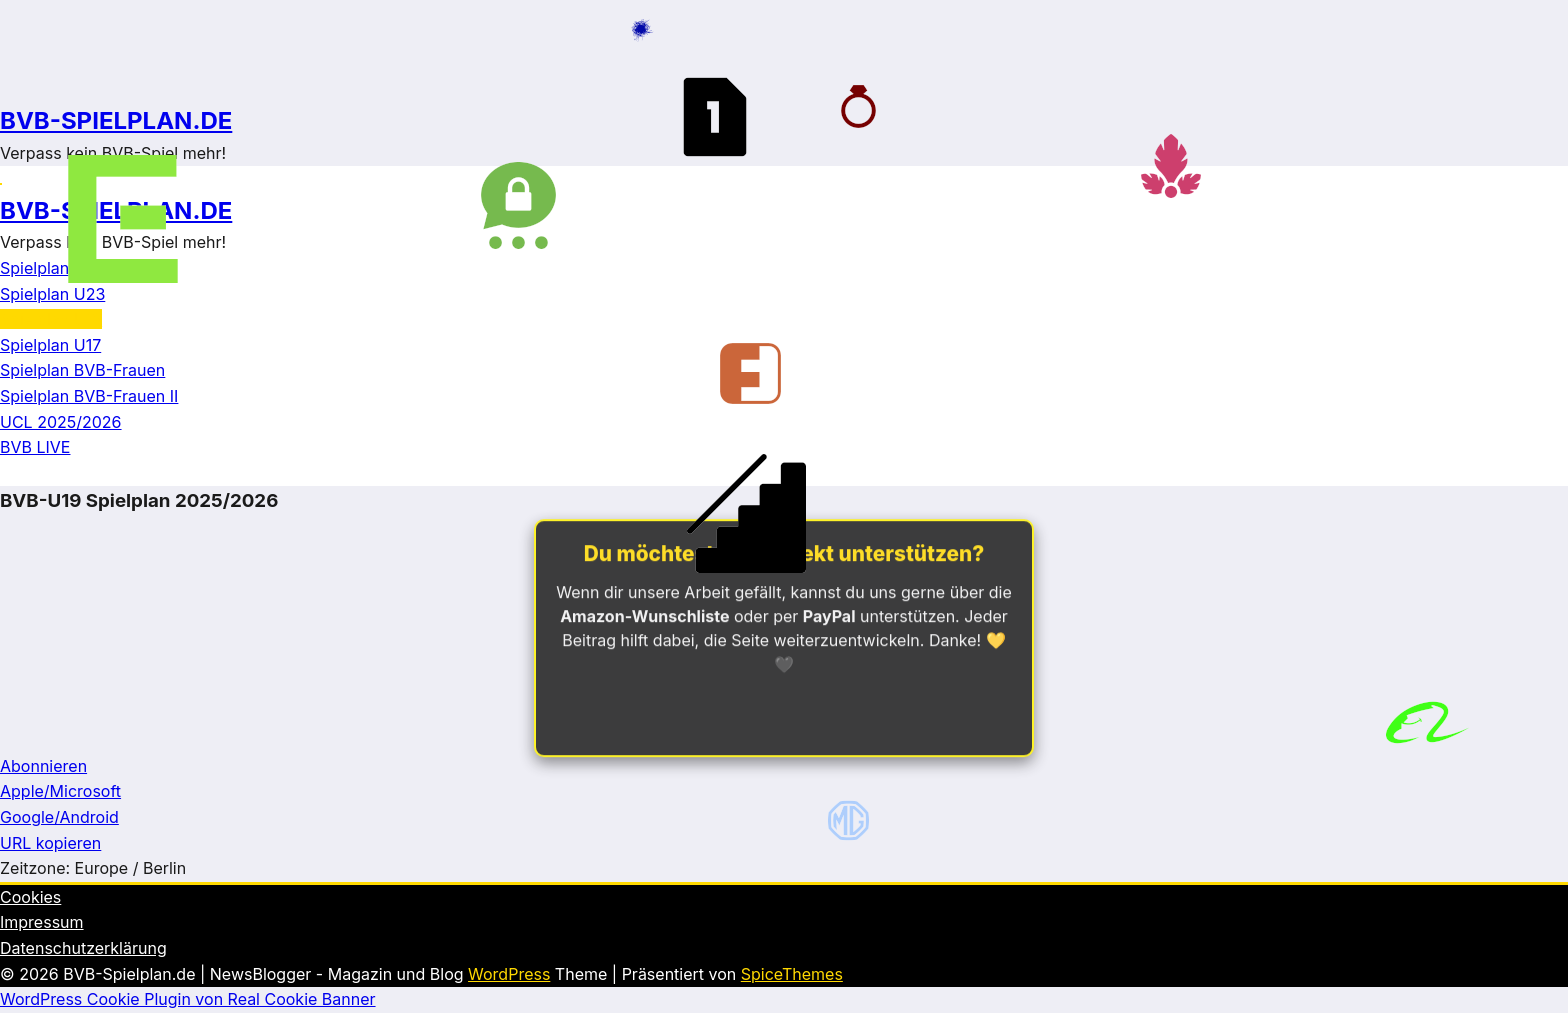 The image size is (1568, 1013). I want to click on open levels.fyi app or website, so click(746, 513).